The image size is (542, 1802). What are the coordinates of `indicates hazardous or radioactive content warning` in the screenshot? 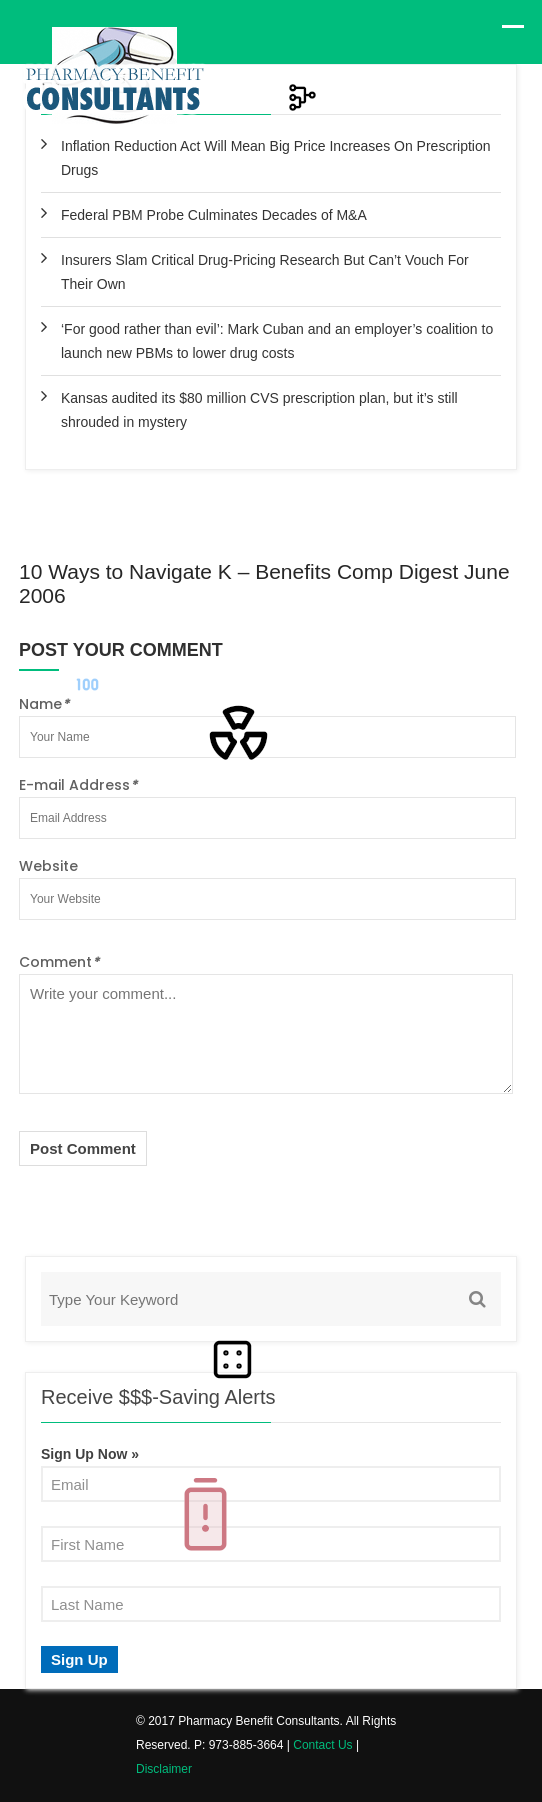 It's located at (238, 734).